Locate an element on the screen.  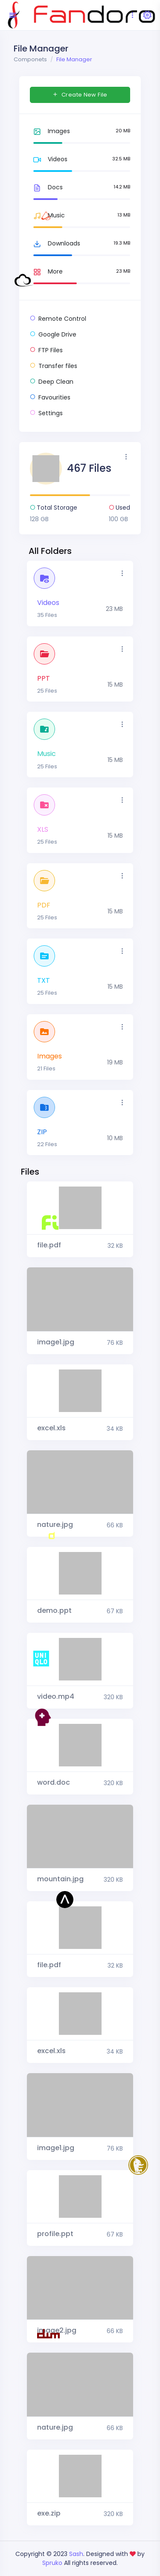
dashcube brand logo is located at coordinates (52, 1535).